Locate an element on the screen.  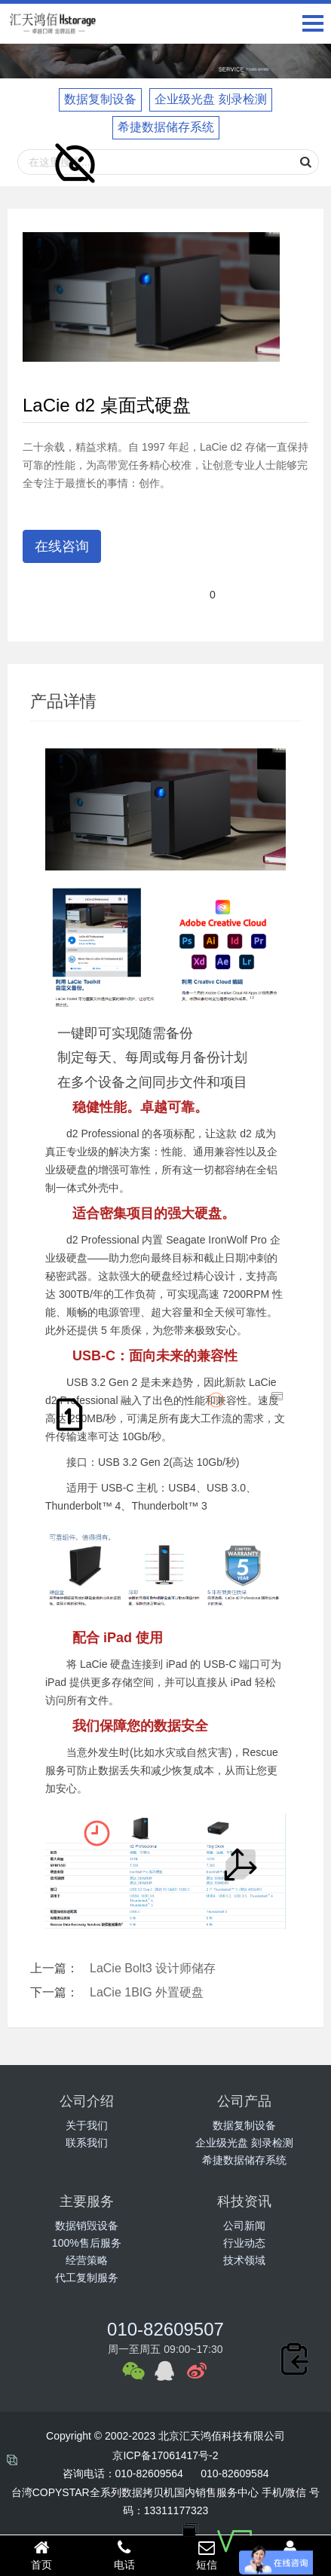
access 3D vector or coordinate tools is located at coordinates (238, 1866).